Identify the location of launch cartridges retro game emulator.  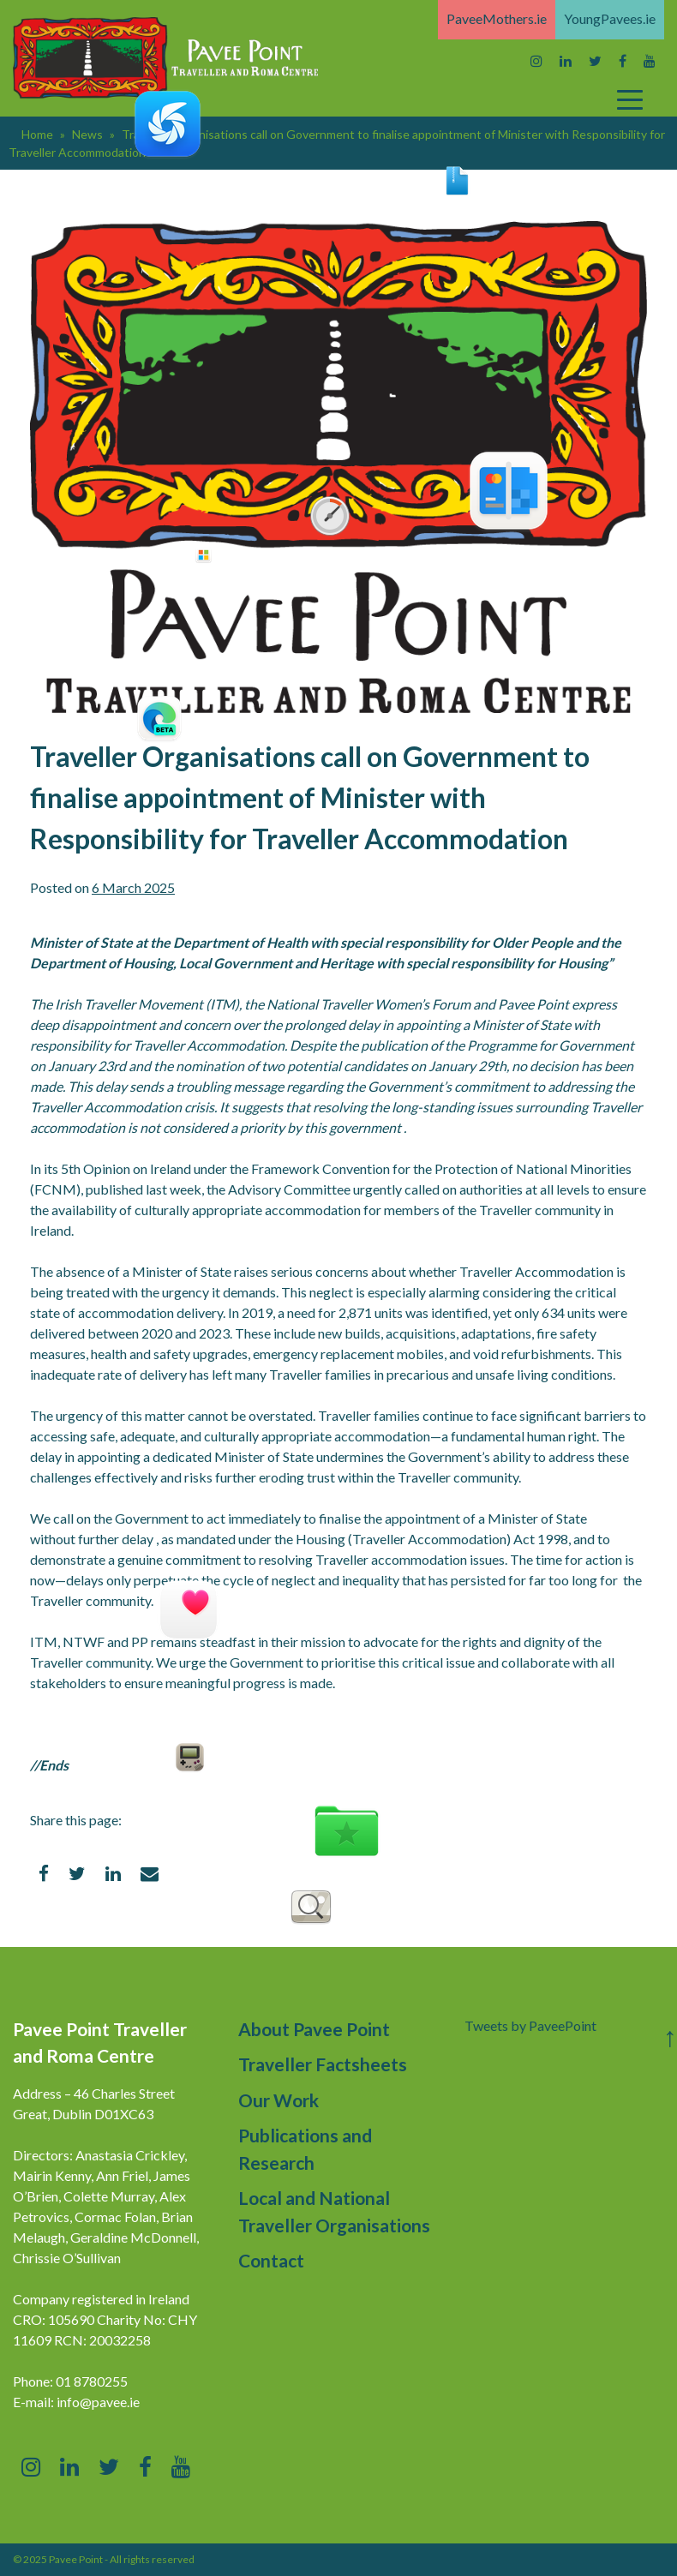
(189, 1757).